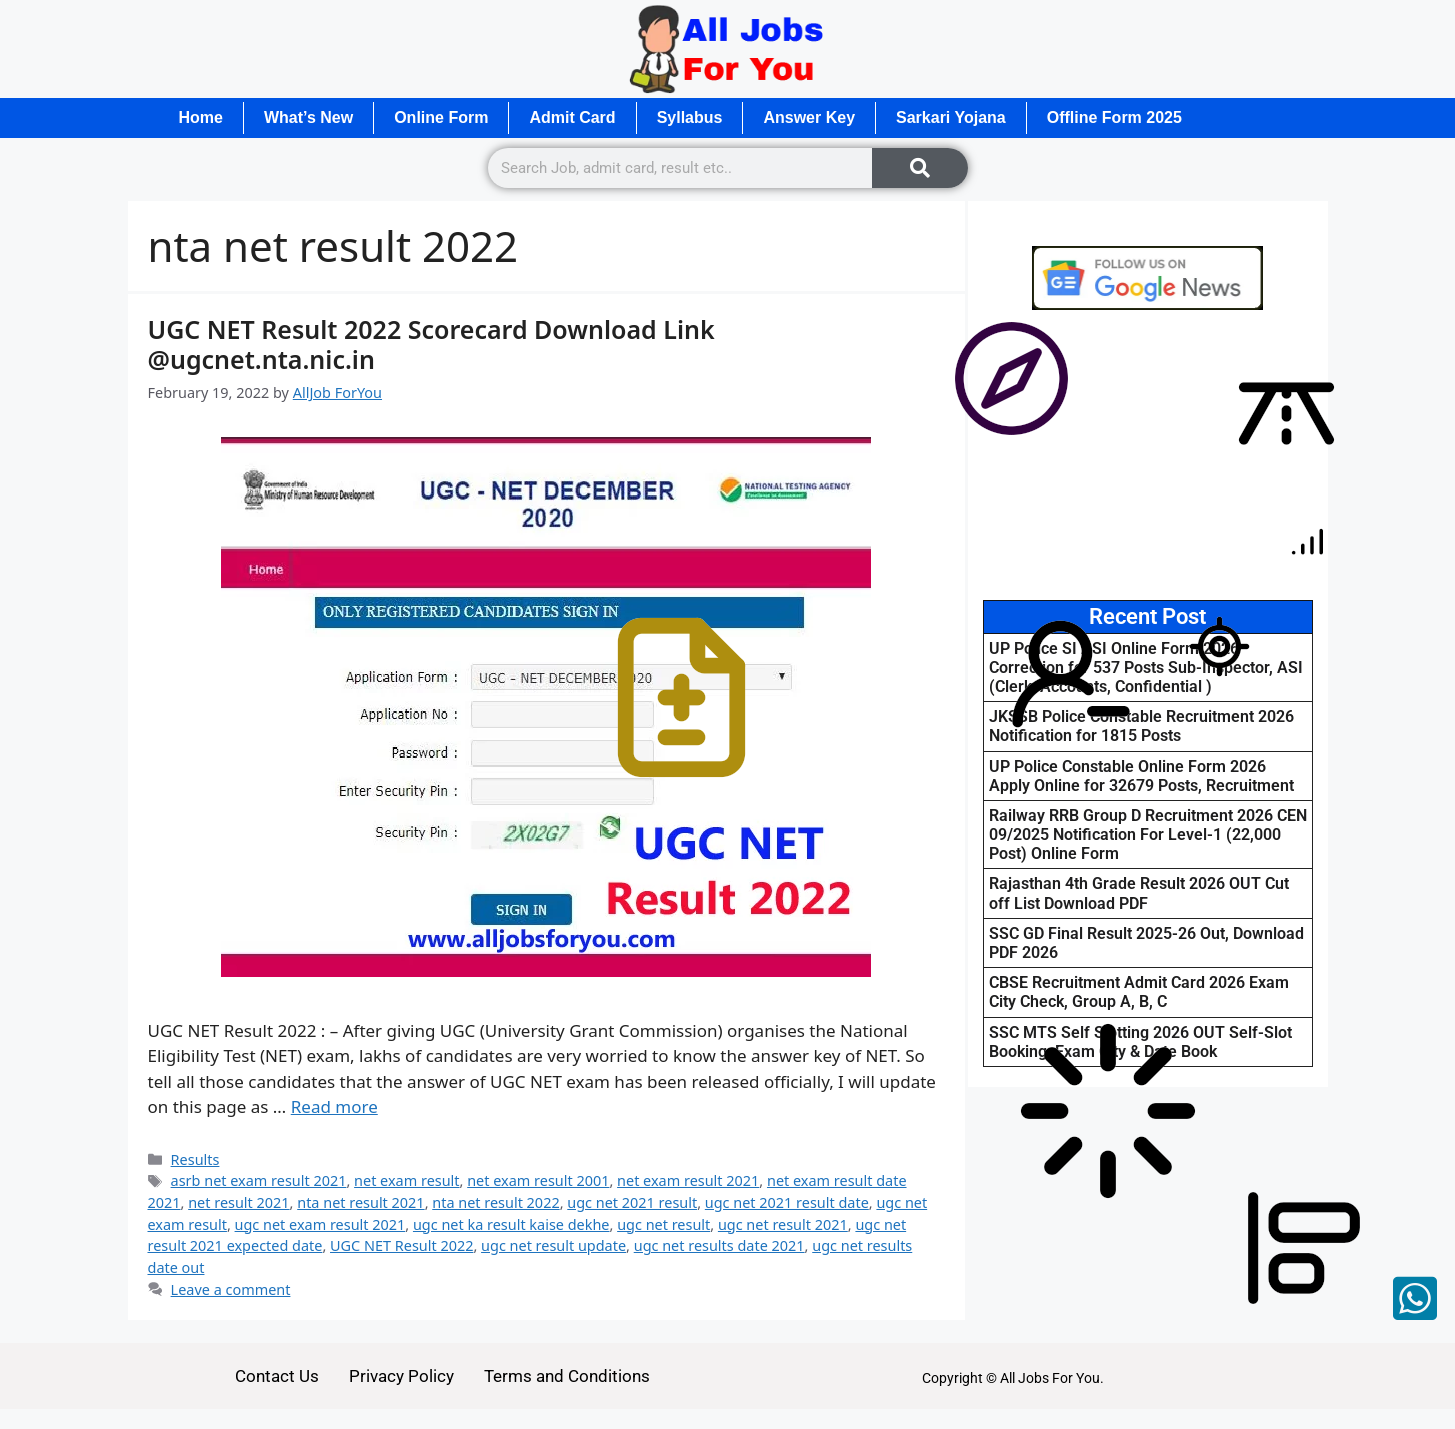 This screenshot has width=1455, height=1429. I want to click on content is loading, so click(1108, 1111).